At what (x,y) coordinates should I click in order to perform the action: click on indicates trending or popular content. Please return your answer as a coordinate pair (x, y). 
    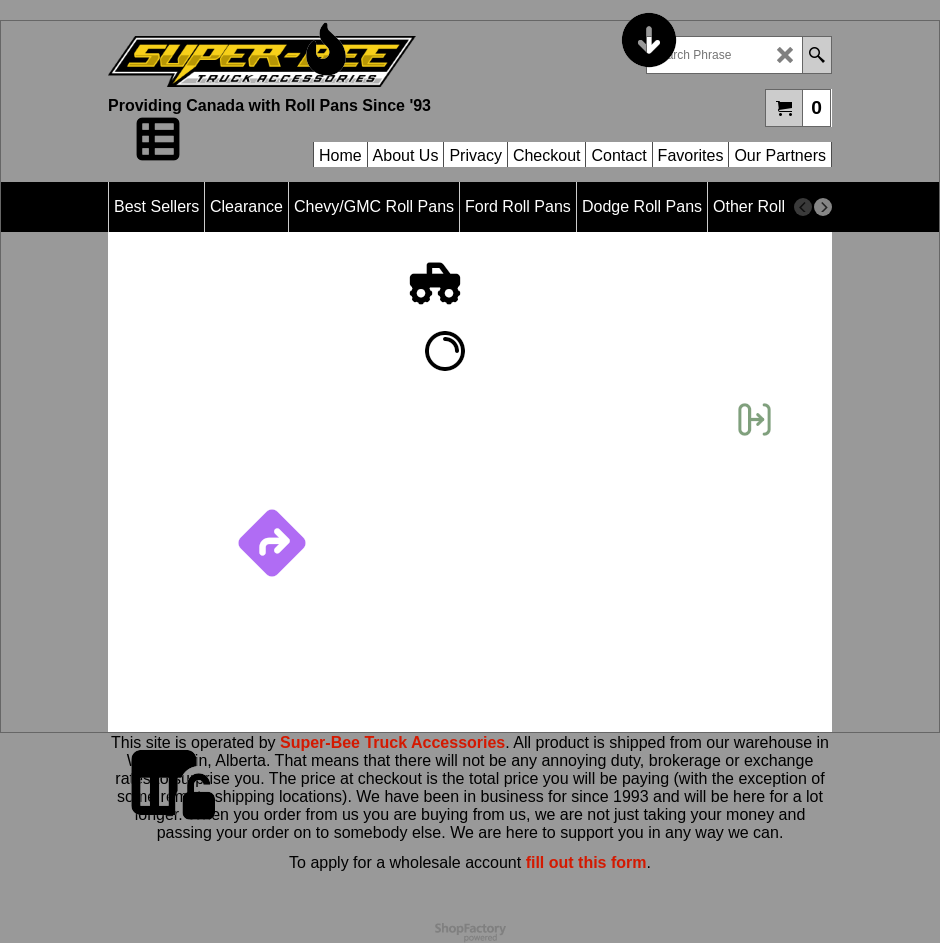
    Looking at the image, I should click on (326, 49).